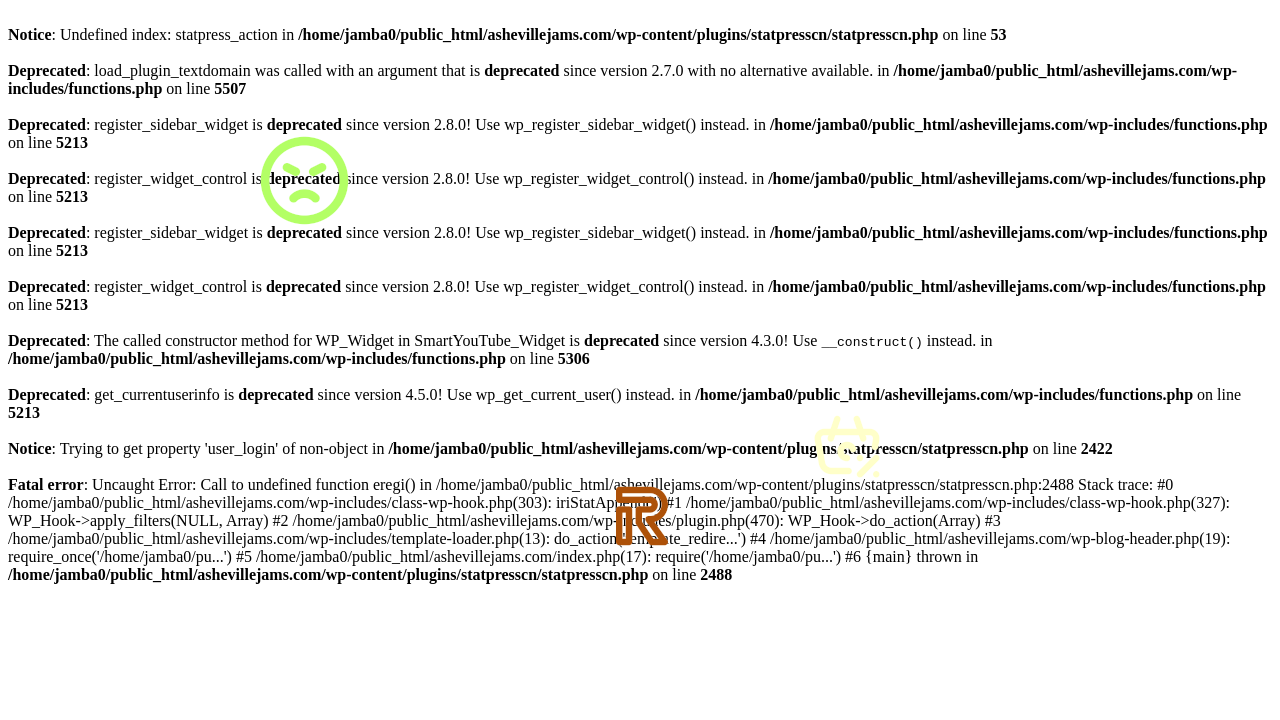  What do you see at coordinates (304, 180) in the screenshot?
I see `select angry reaction or emoji` at bounding box center [304, 180].